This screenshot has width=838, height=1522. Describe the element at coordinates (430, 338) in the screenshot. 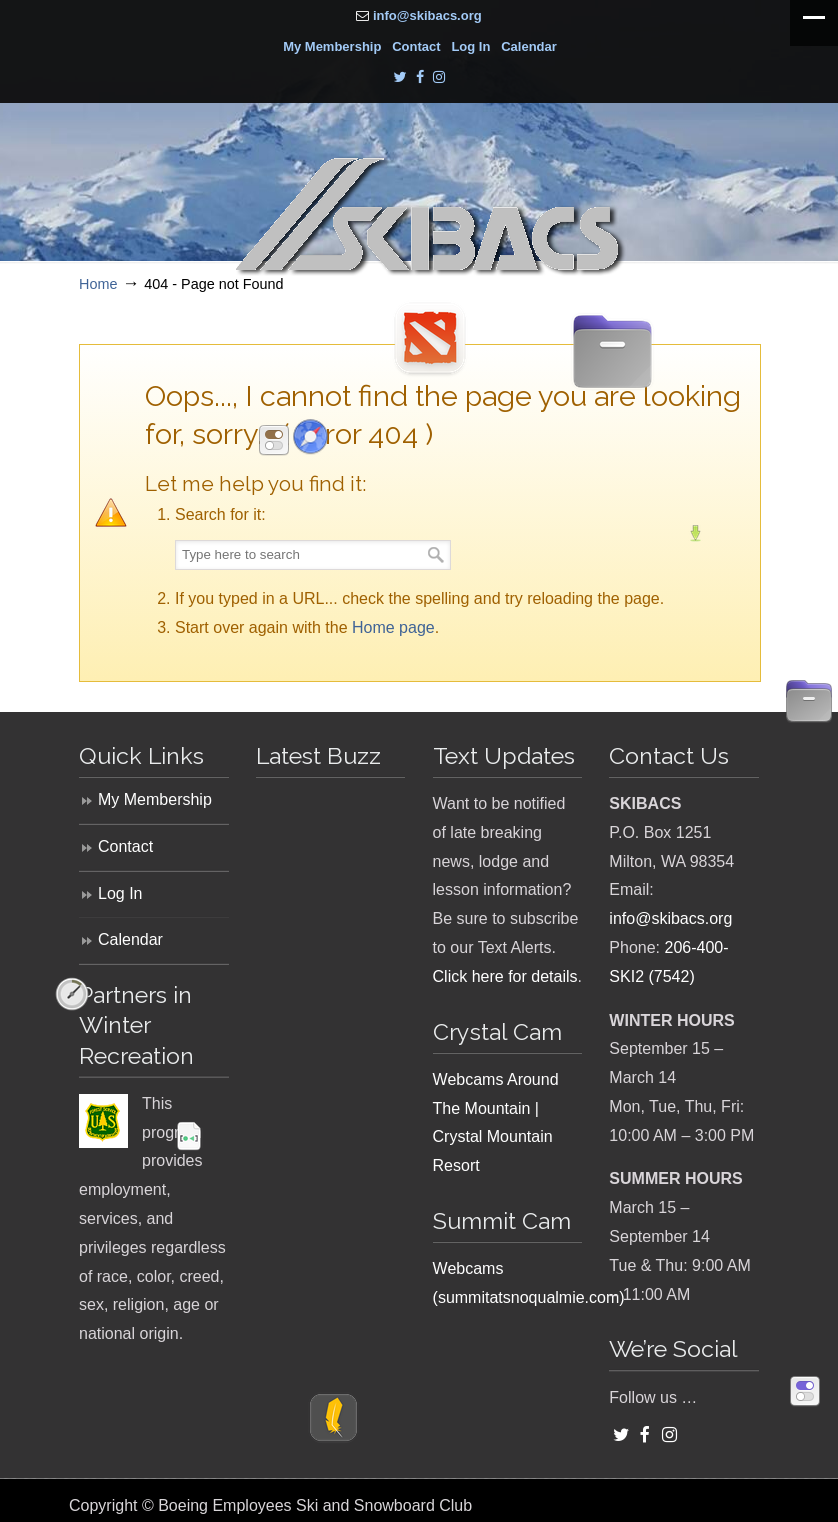

I see `launch Dota 2 game` at that location.